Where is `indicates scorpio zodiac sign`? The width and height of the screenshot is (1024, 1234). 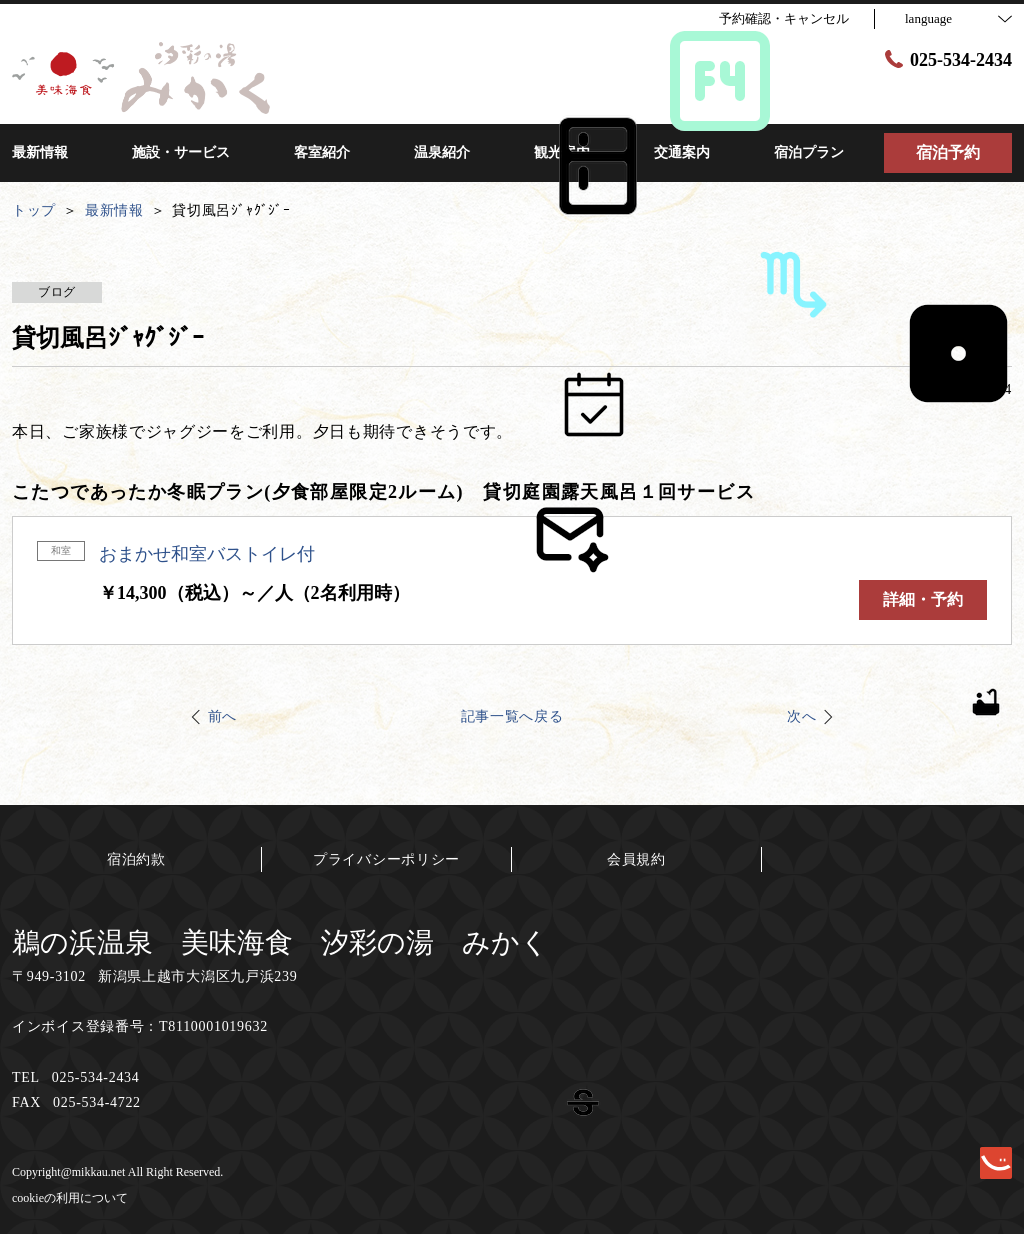
indicates scorpio zodiac sign is located at coordinates (793, 281).